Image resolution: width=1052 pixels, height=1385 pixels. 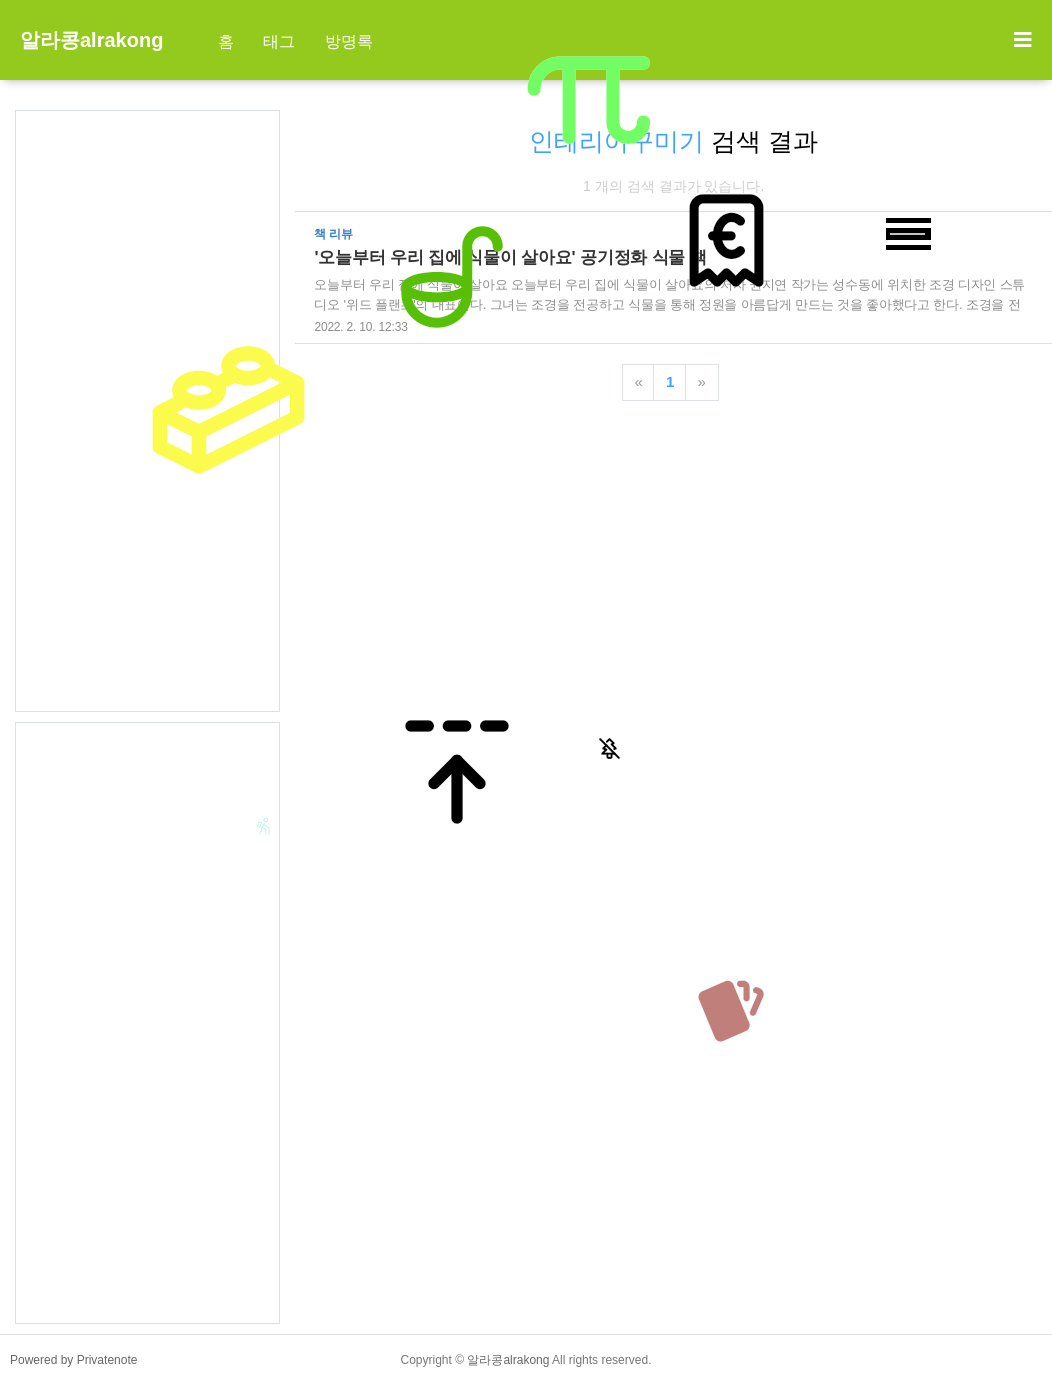 I want to click on view your card collection, so click(x=730, y=1009).